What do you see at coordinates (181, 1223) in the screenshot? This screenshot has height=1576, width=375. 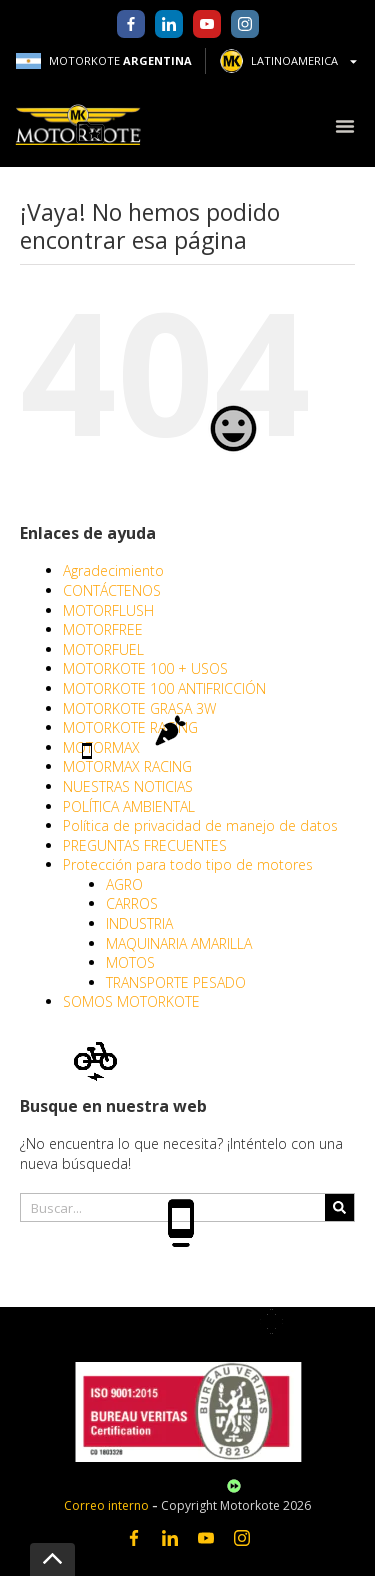 I see `dock your device to a charging station` at bounding box center [181, 1223].